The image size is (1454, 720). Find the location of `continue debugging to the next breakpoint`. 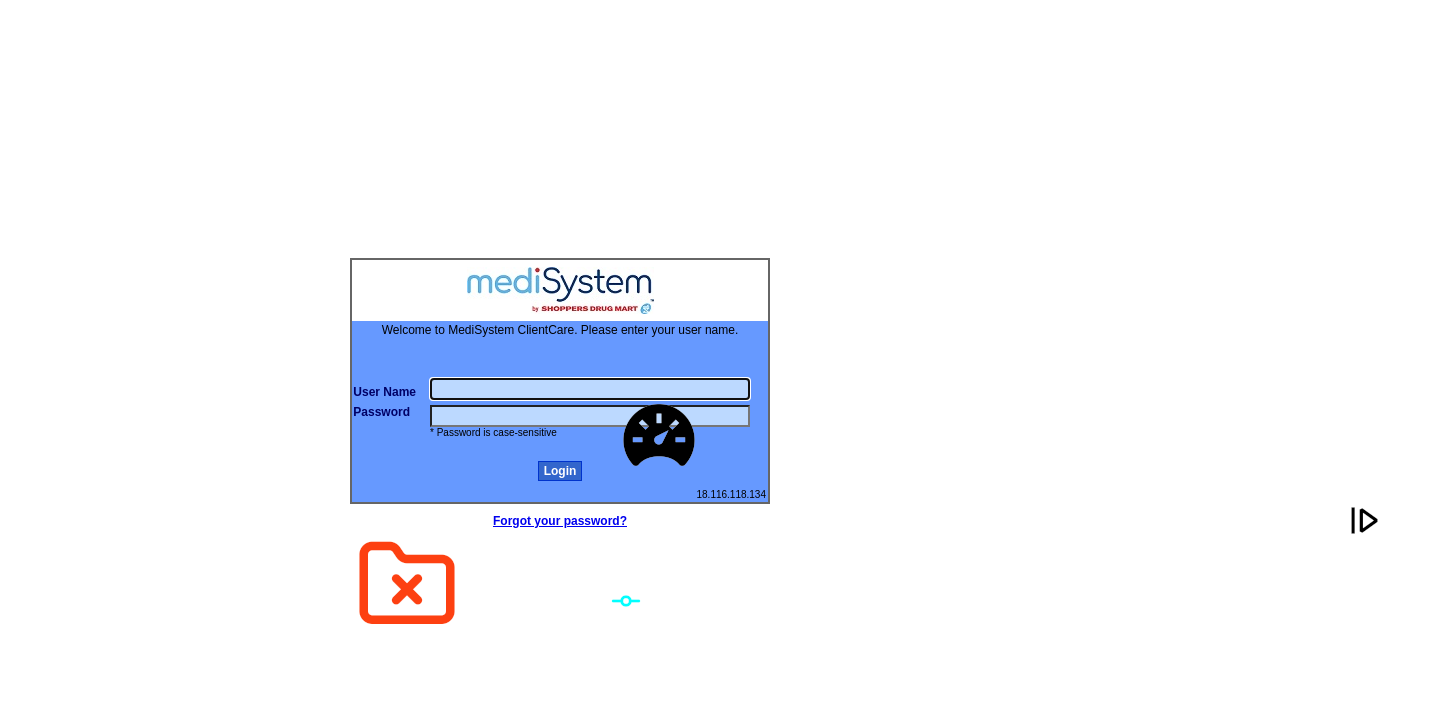

continue debugging to the next breakpoint is located at coordinates (1363, 520).